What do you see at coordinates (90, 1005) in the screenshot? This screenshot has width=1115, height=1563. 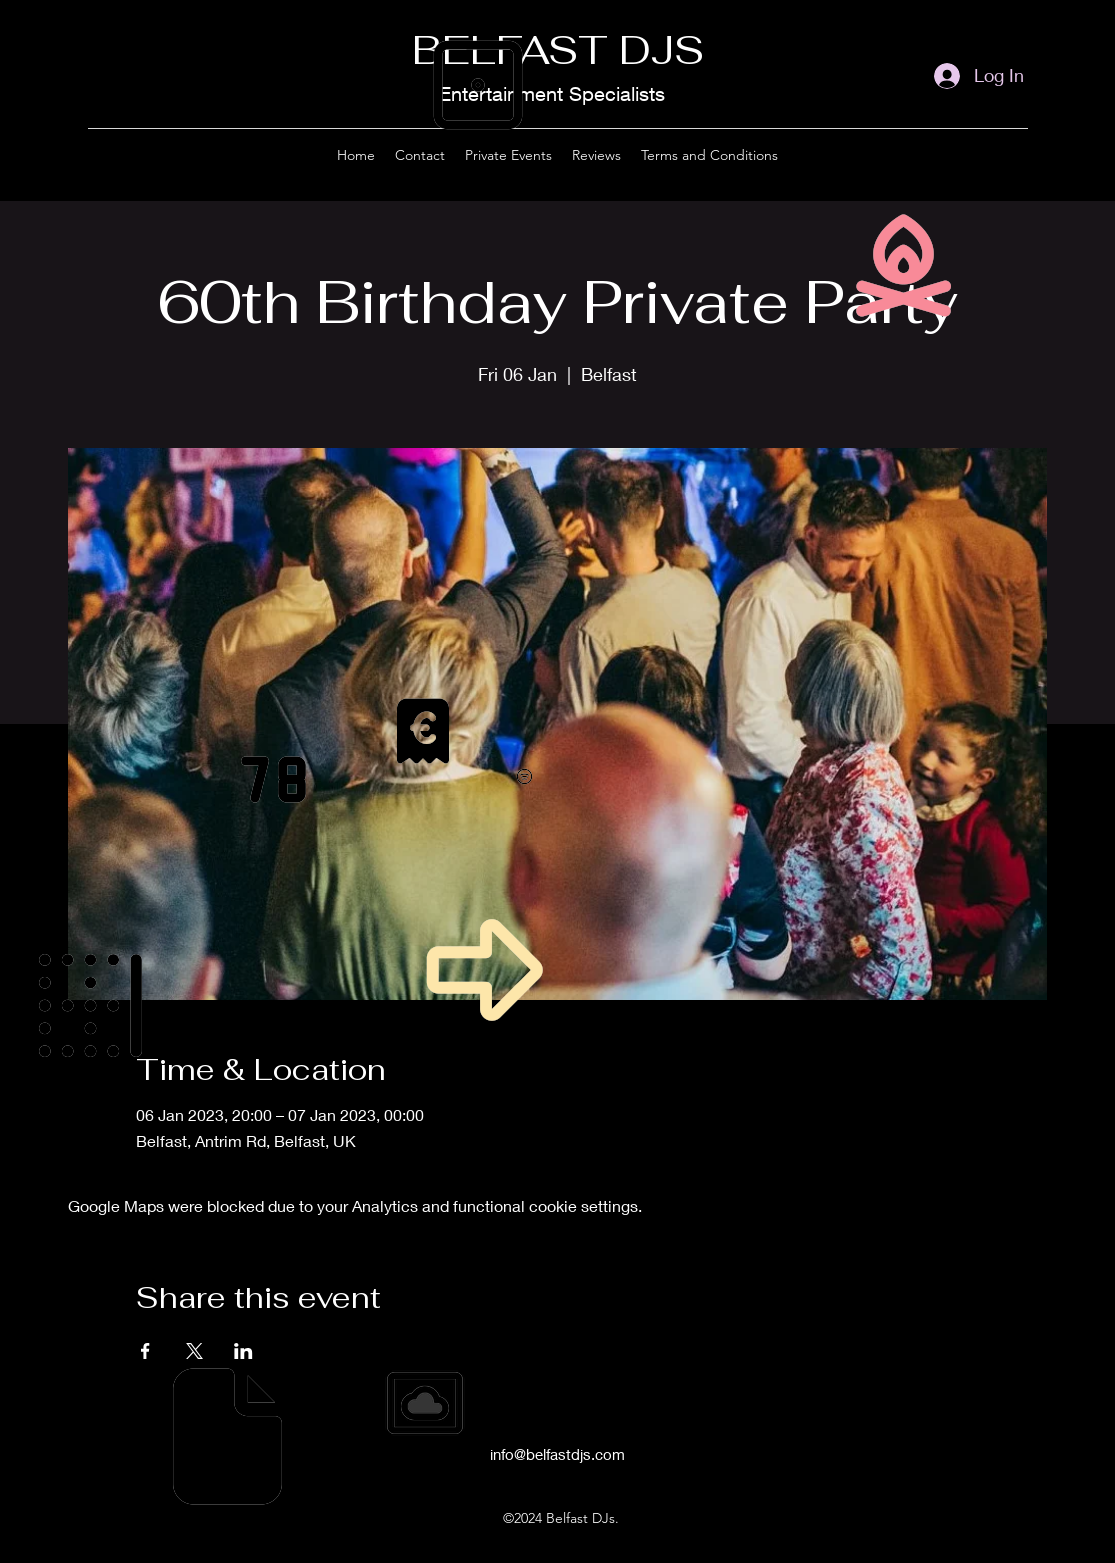 I see `apply border to right edge of selection` at bounding box center [90, 1005].